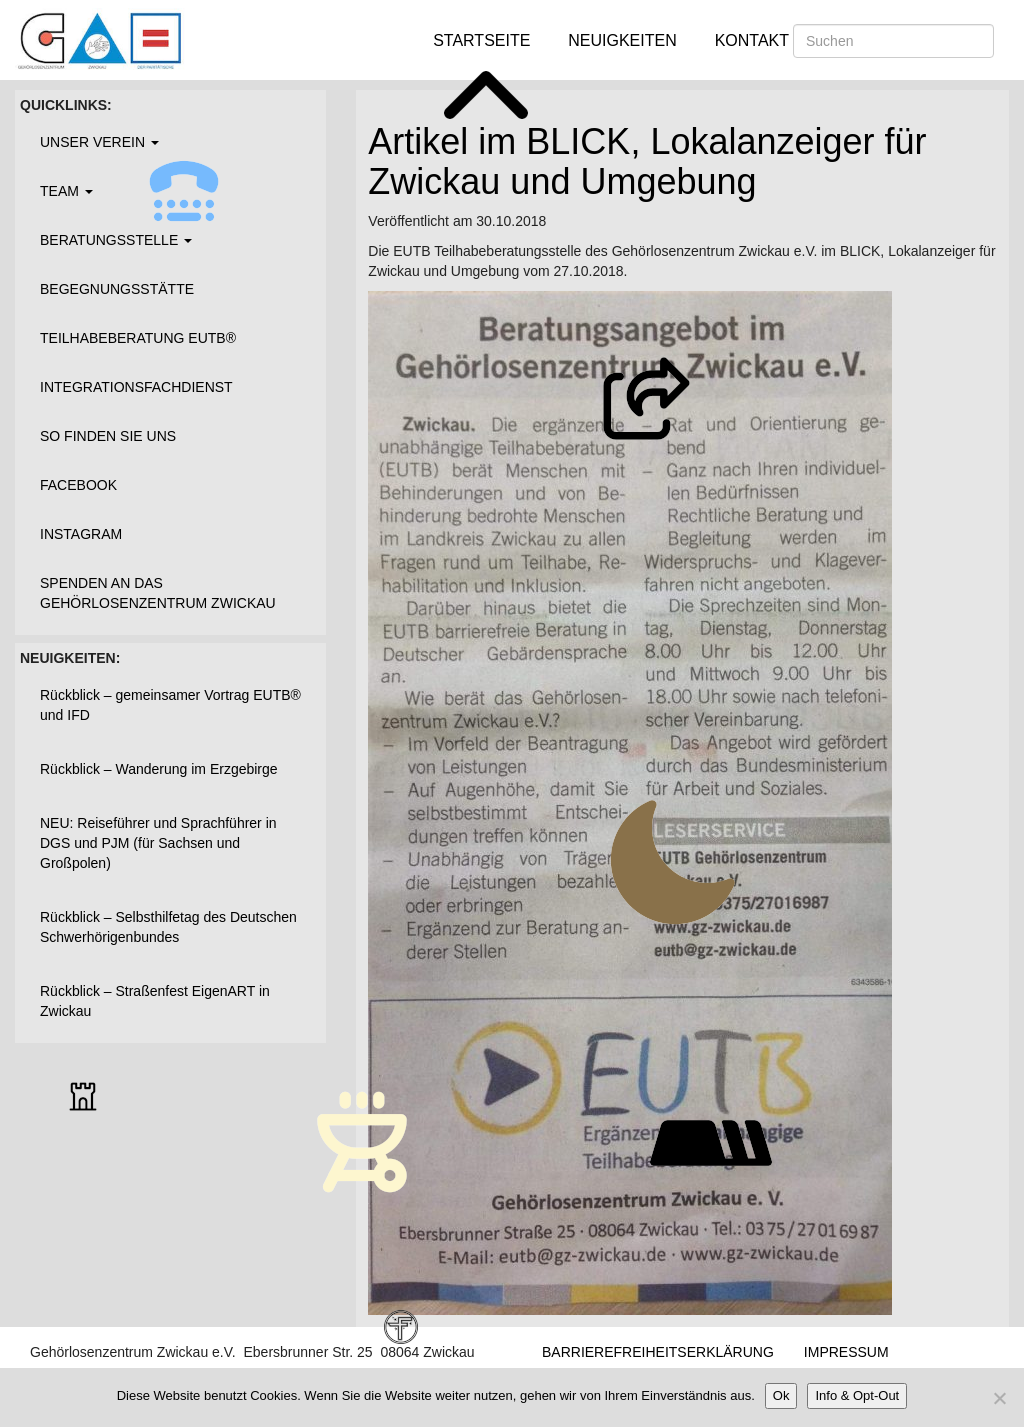 This screenshot has height=1427, width=1024. I want to click on share this content, so click(644, 398).